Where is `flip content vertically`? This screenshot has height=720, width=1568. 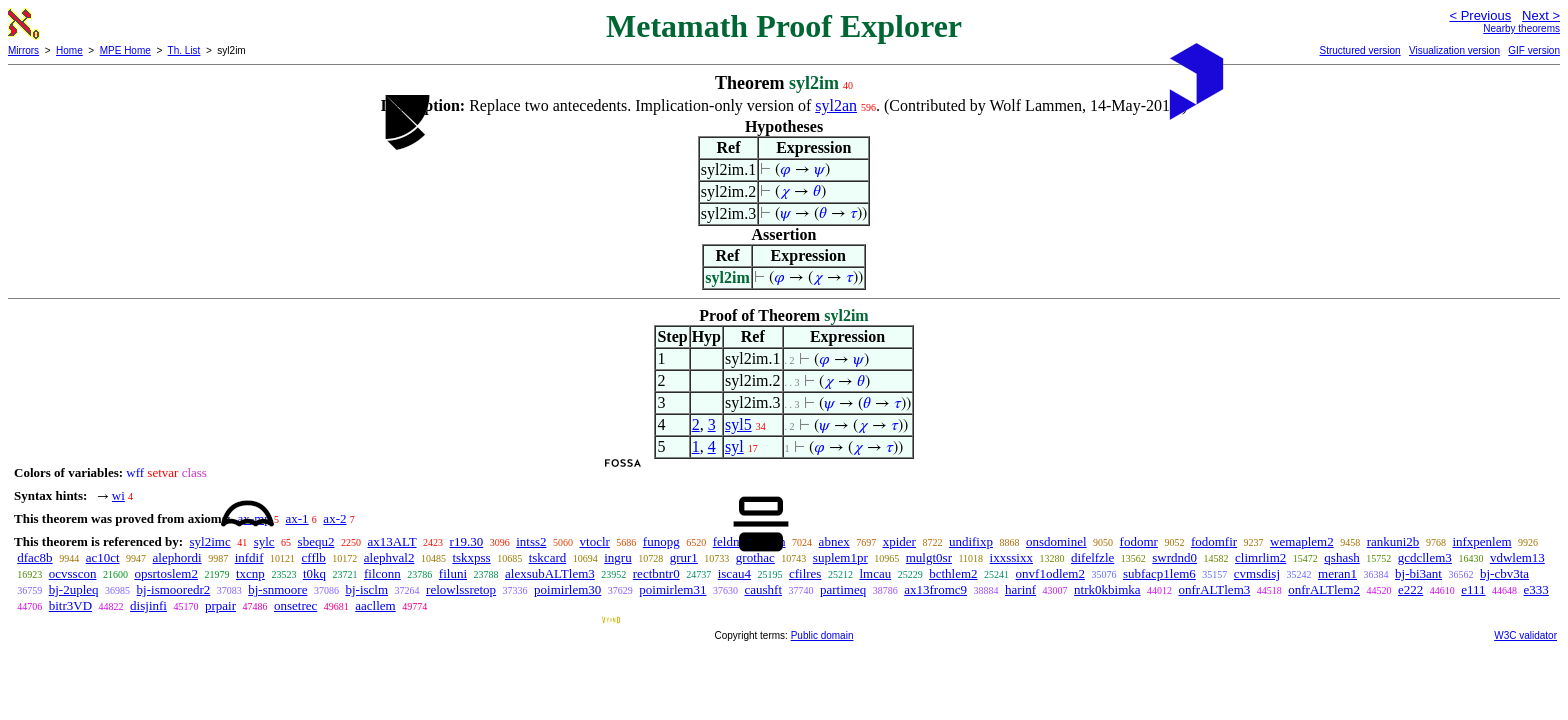
flip content vertically is located at coordinates (761, 524).